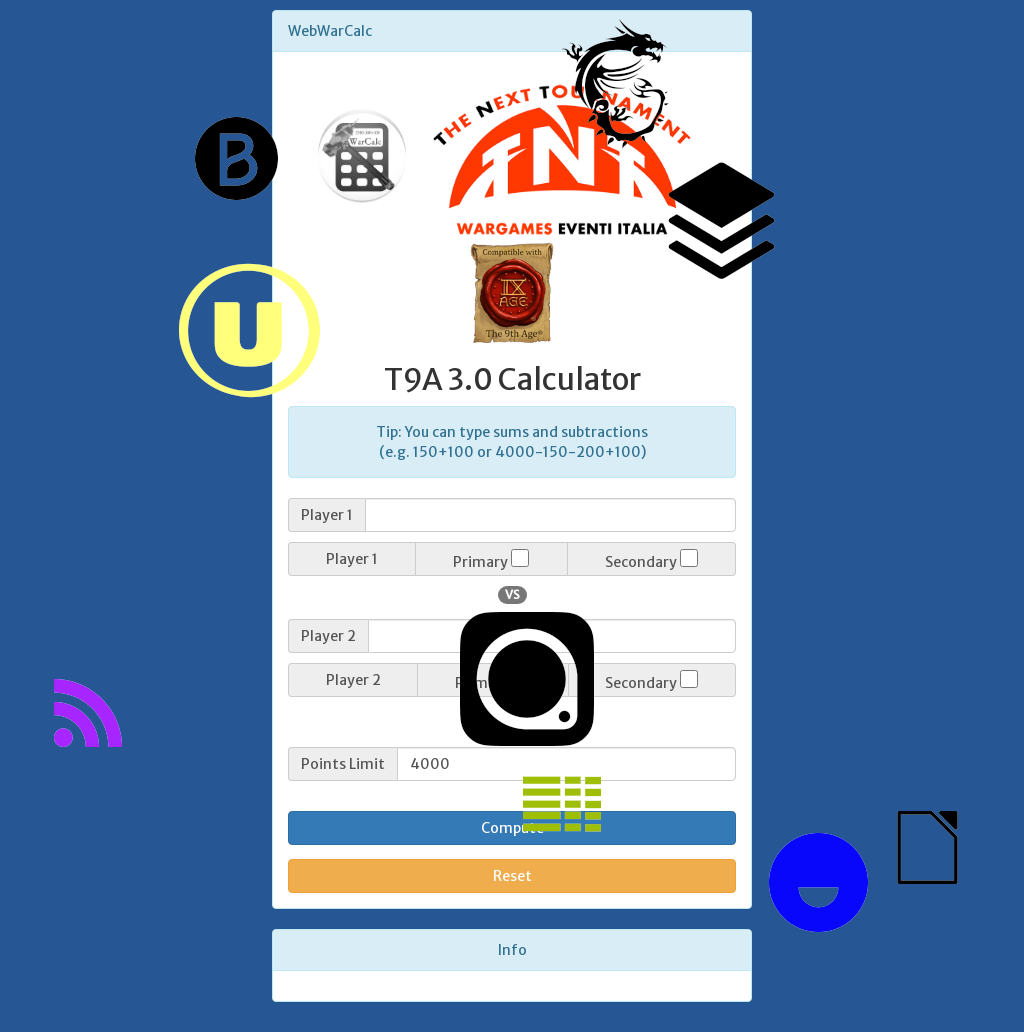 The height and width of the screenshot is (1032, 1024). Describe the element at coordinates (562, 804) in the screenshot. I see `visit server fault community` at that location.